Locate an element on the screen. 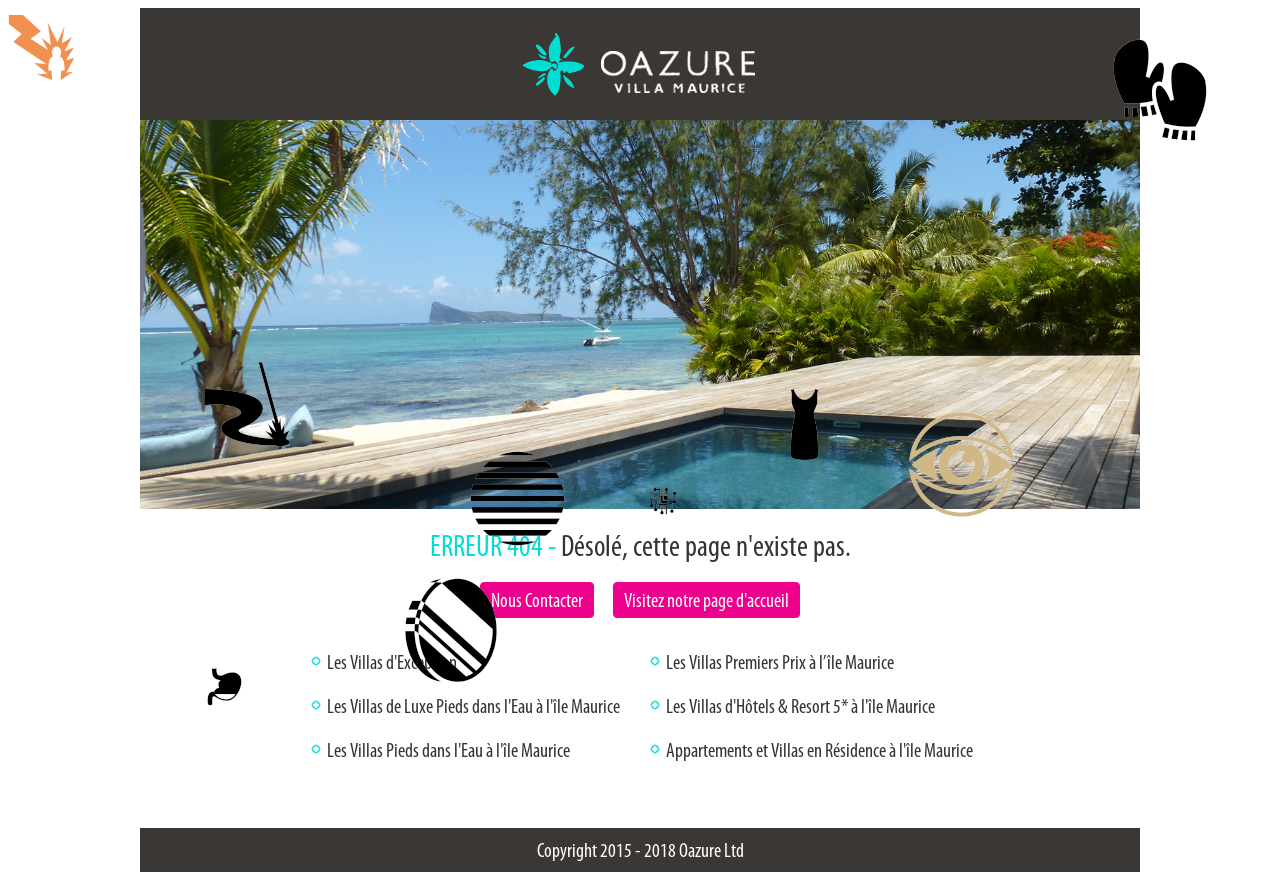 This screenshot has width=1280, height=880. represents a coin or currency item in-game is located at coordinates (452, 630).